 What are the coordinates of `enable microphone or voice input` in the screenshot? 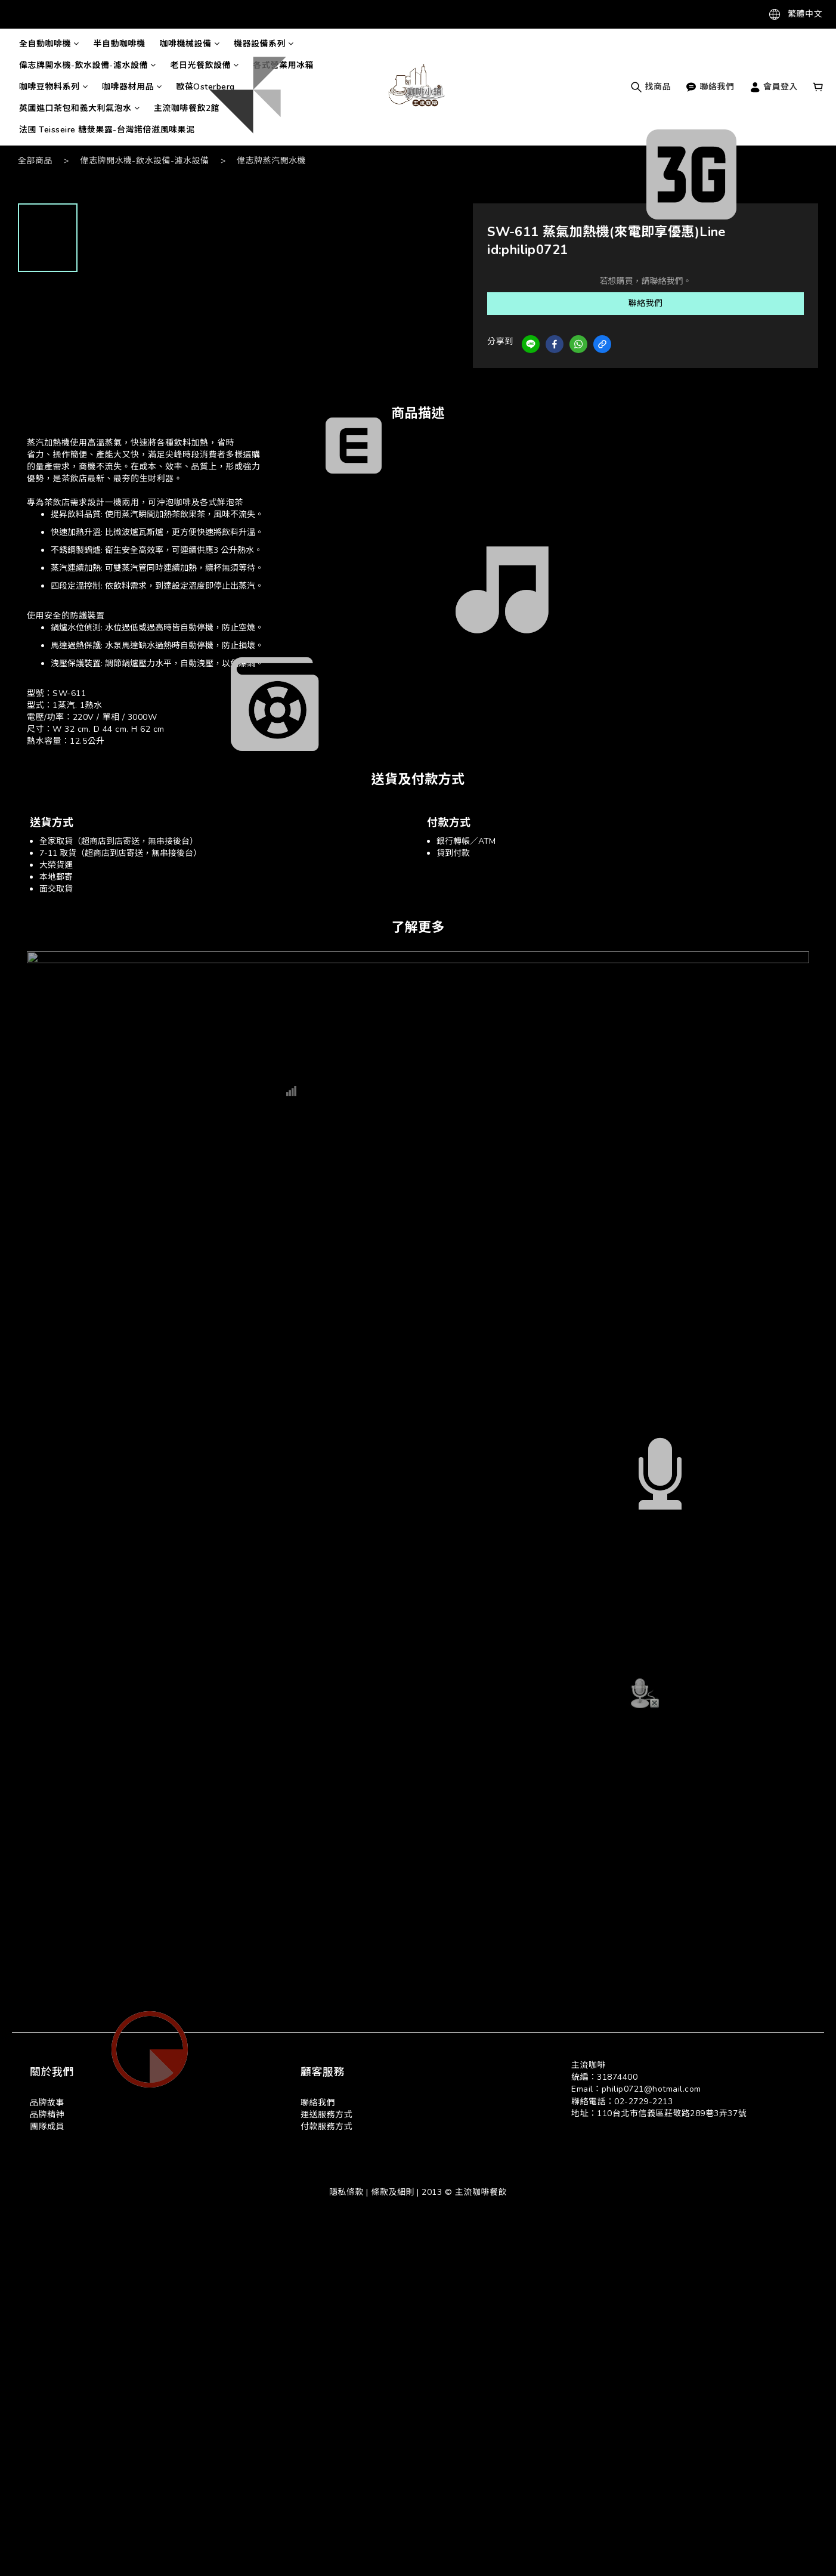 It's located at (662, 1471).